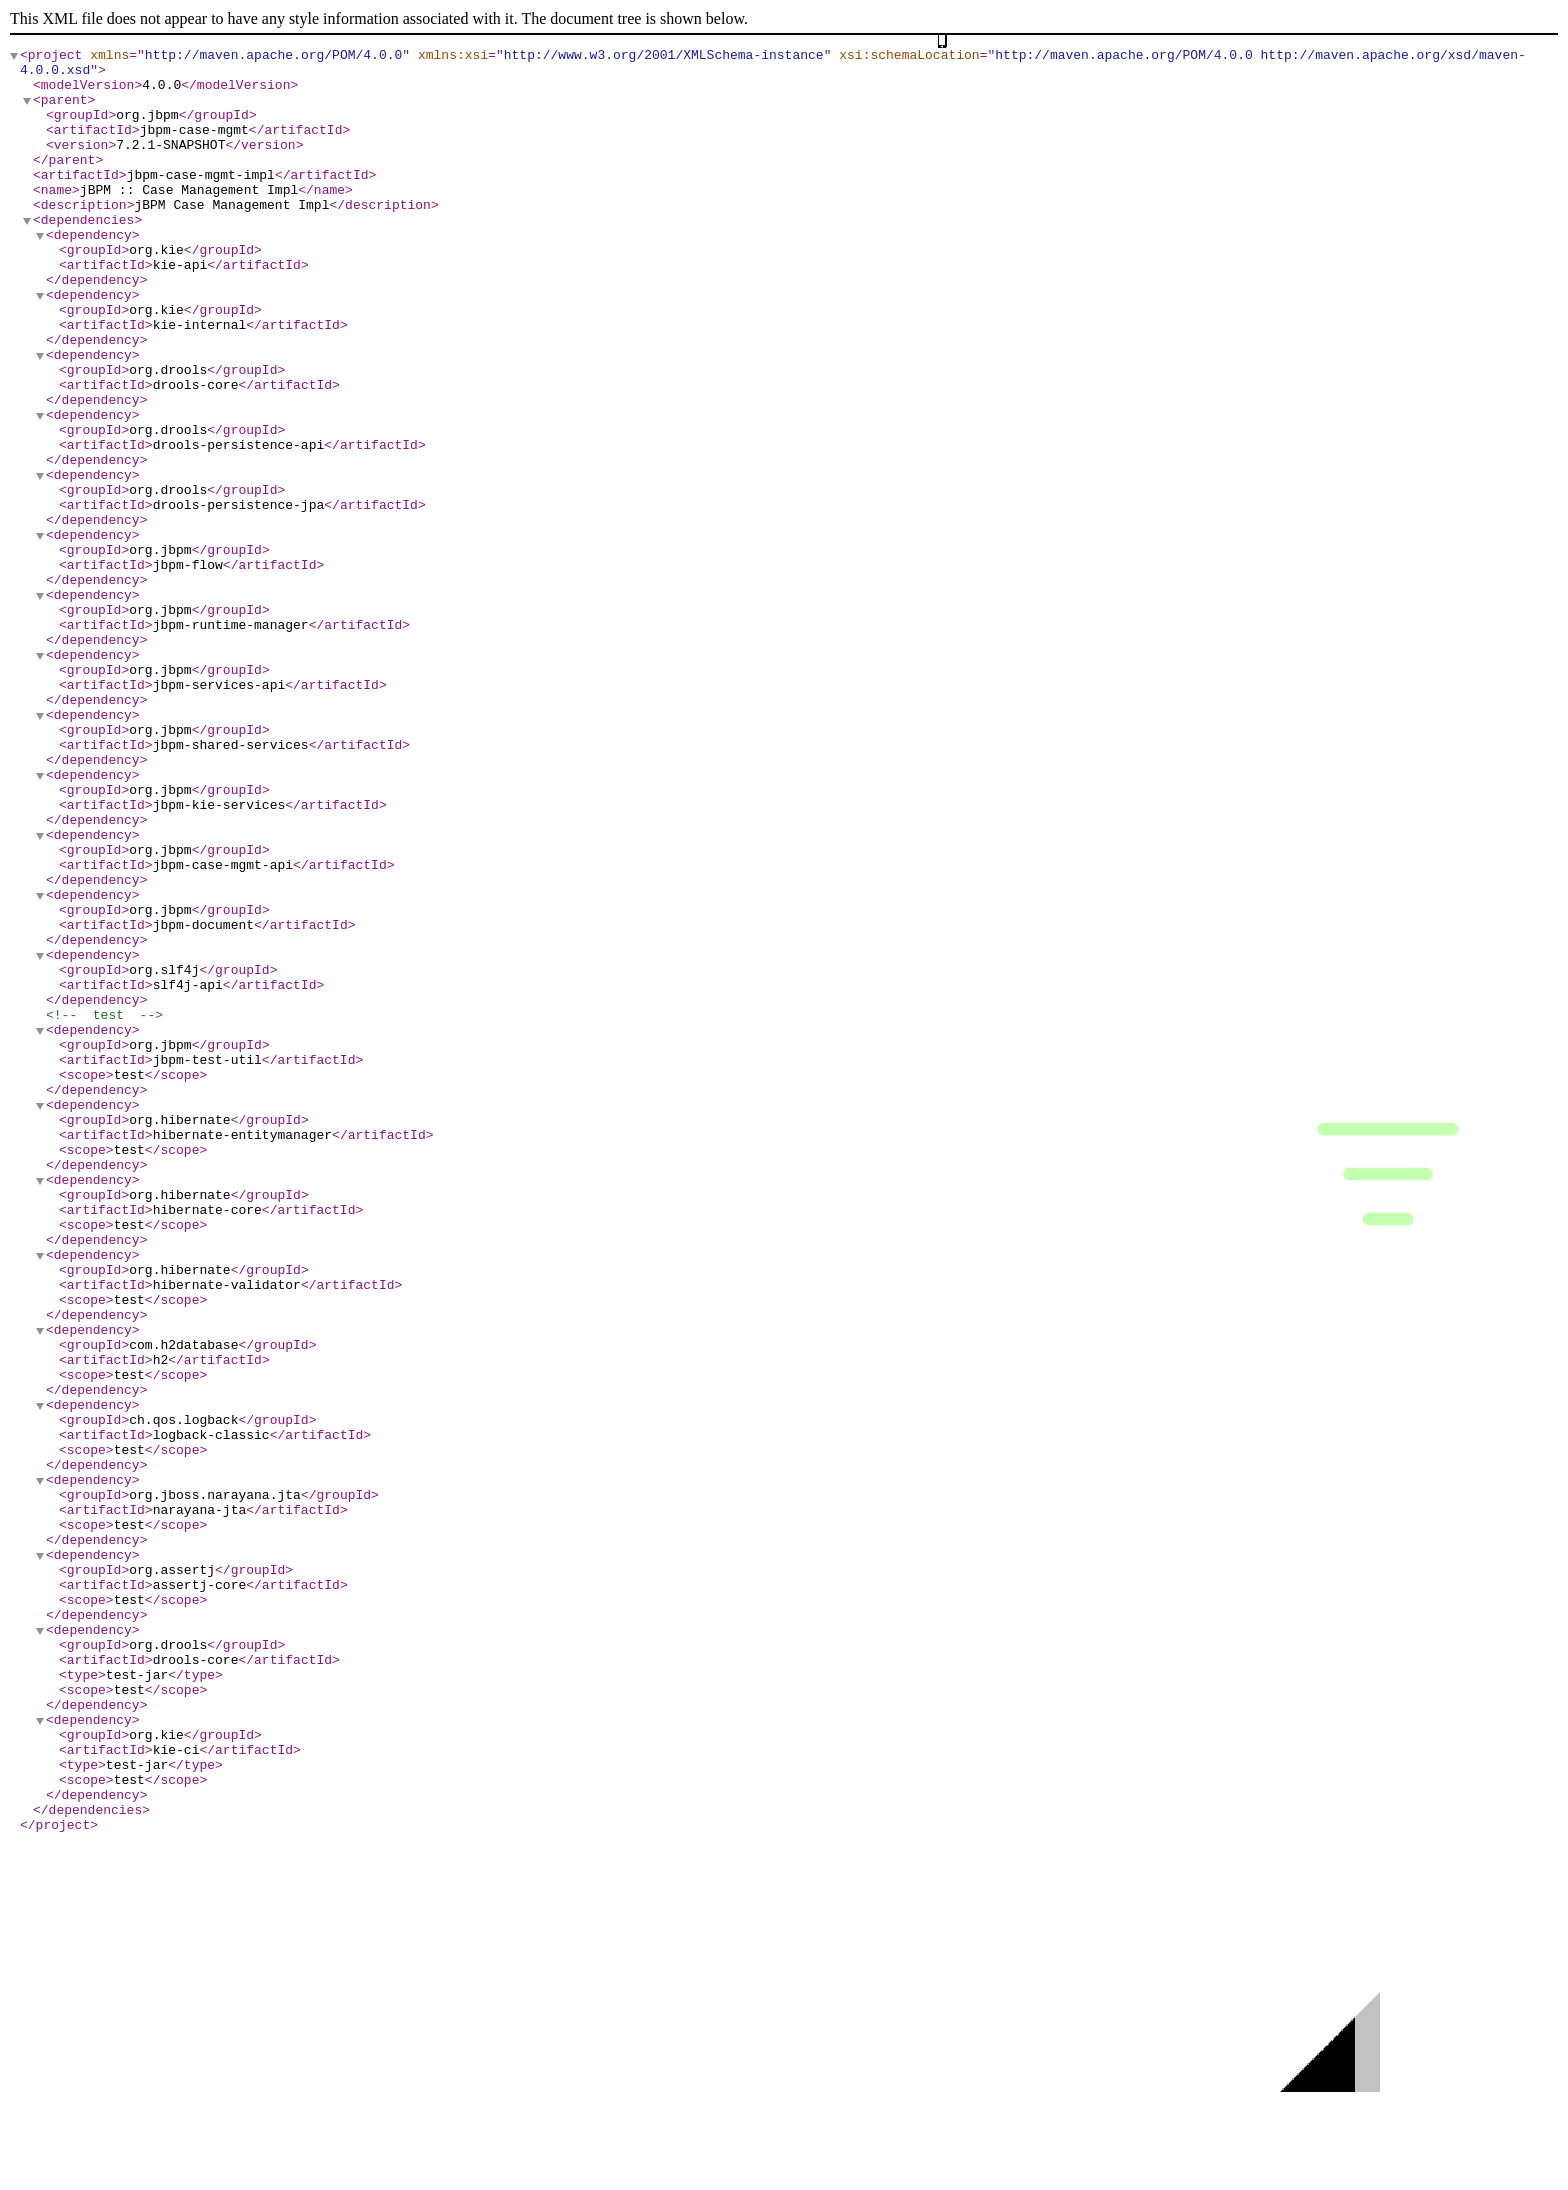 Image resolution: width=1568 pixels, height=2190 pixels. Describe the element at coordinates (1330, 2042) in the screenshot. I see `indicates current cellular network signal strength` at that location.